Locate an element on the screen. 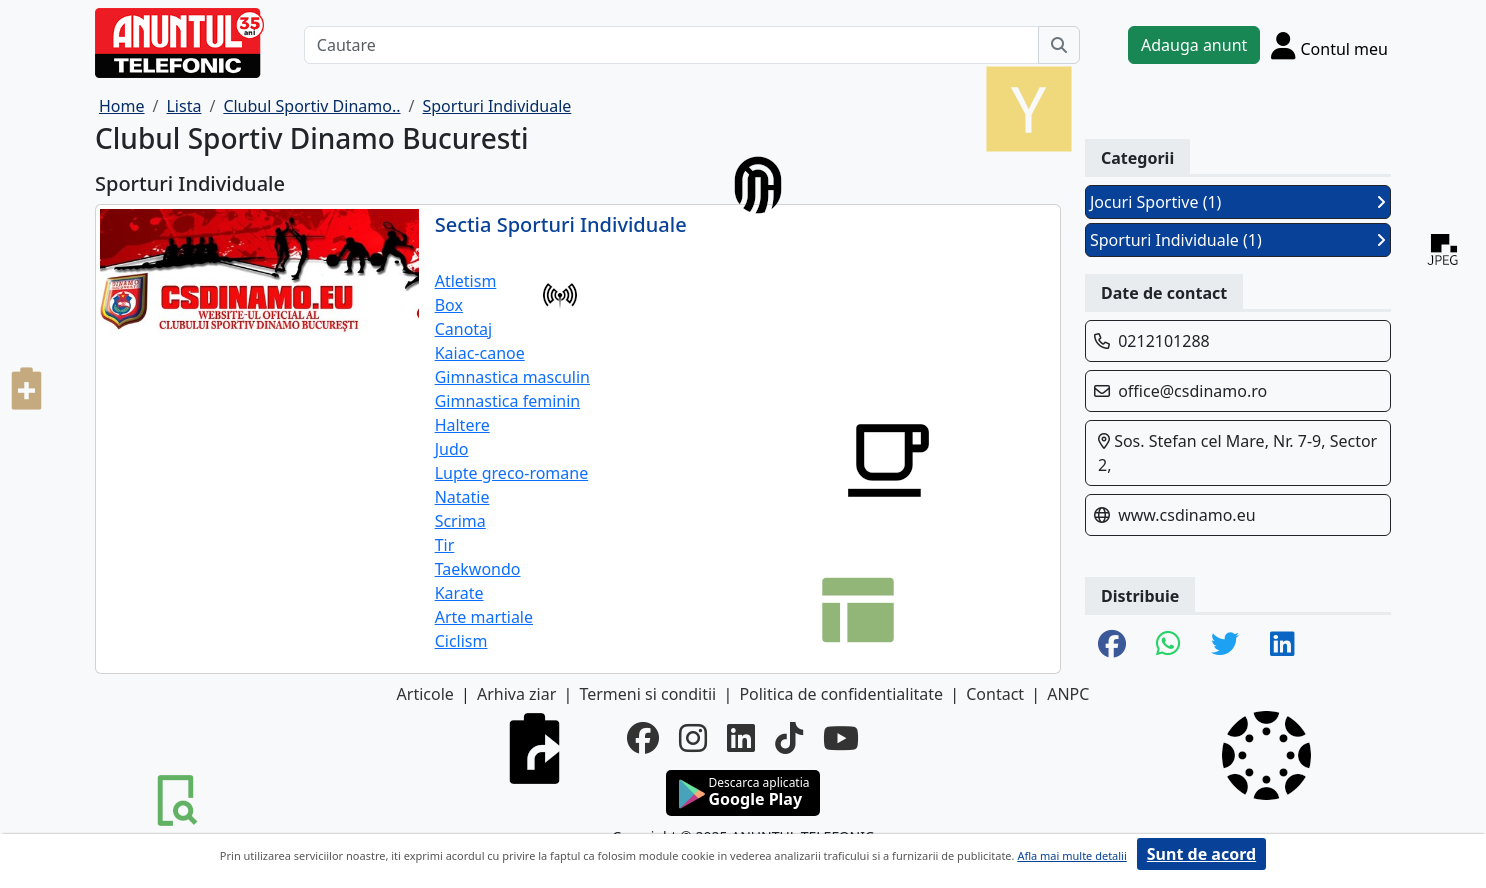  browse coffee shop or café locations is located at coordinates (888, 460).